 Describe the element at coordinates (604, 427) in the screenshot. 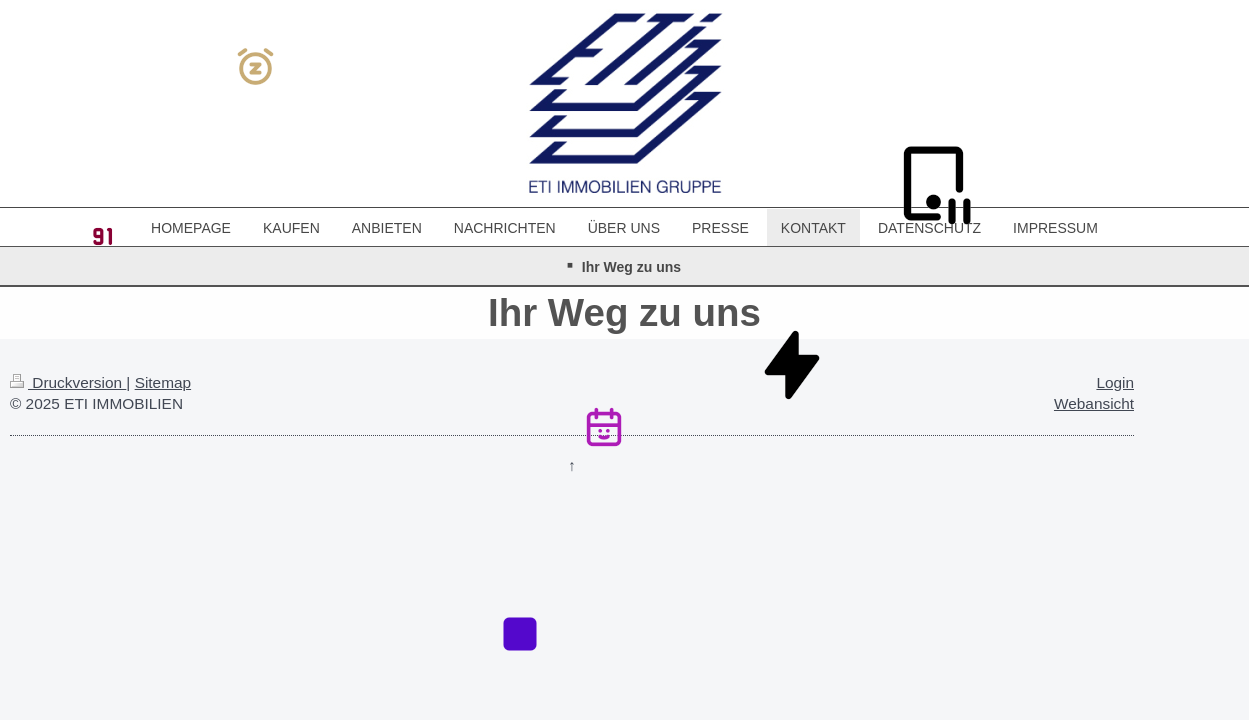

I see `view upcoming fun events or celebrations` at that location.